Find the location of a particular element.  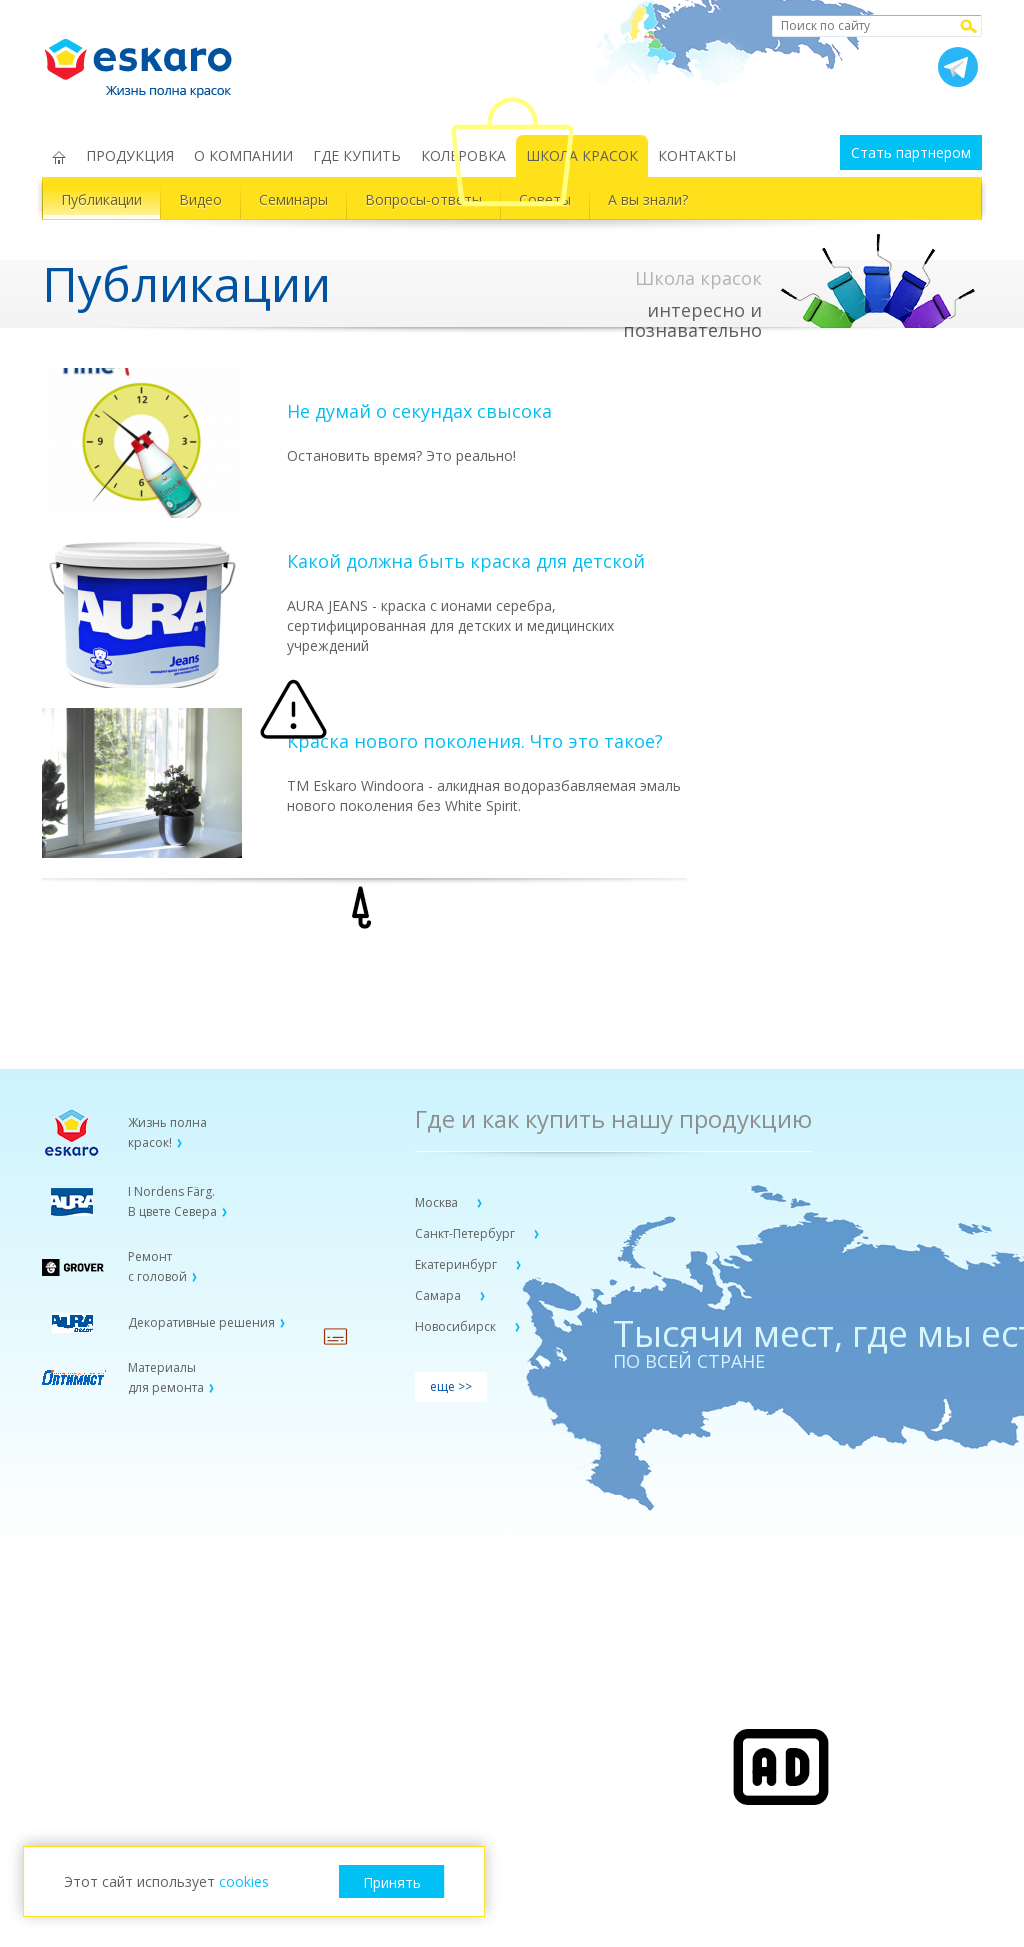

indicates dry or clear weather conditions is located at coordinates (360, 907).